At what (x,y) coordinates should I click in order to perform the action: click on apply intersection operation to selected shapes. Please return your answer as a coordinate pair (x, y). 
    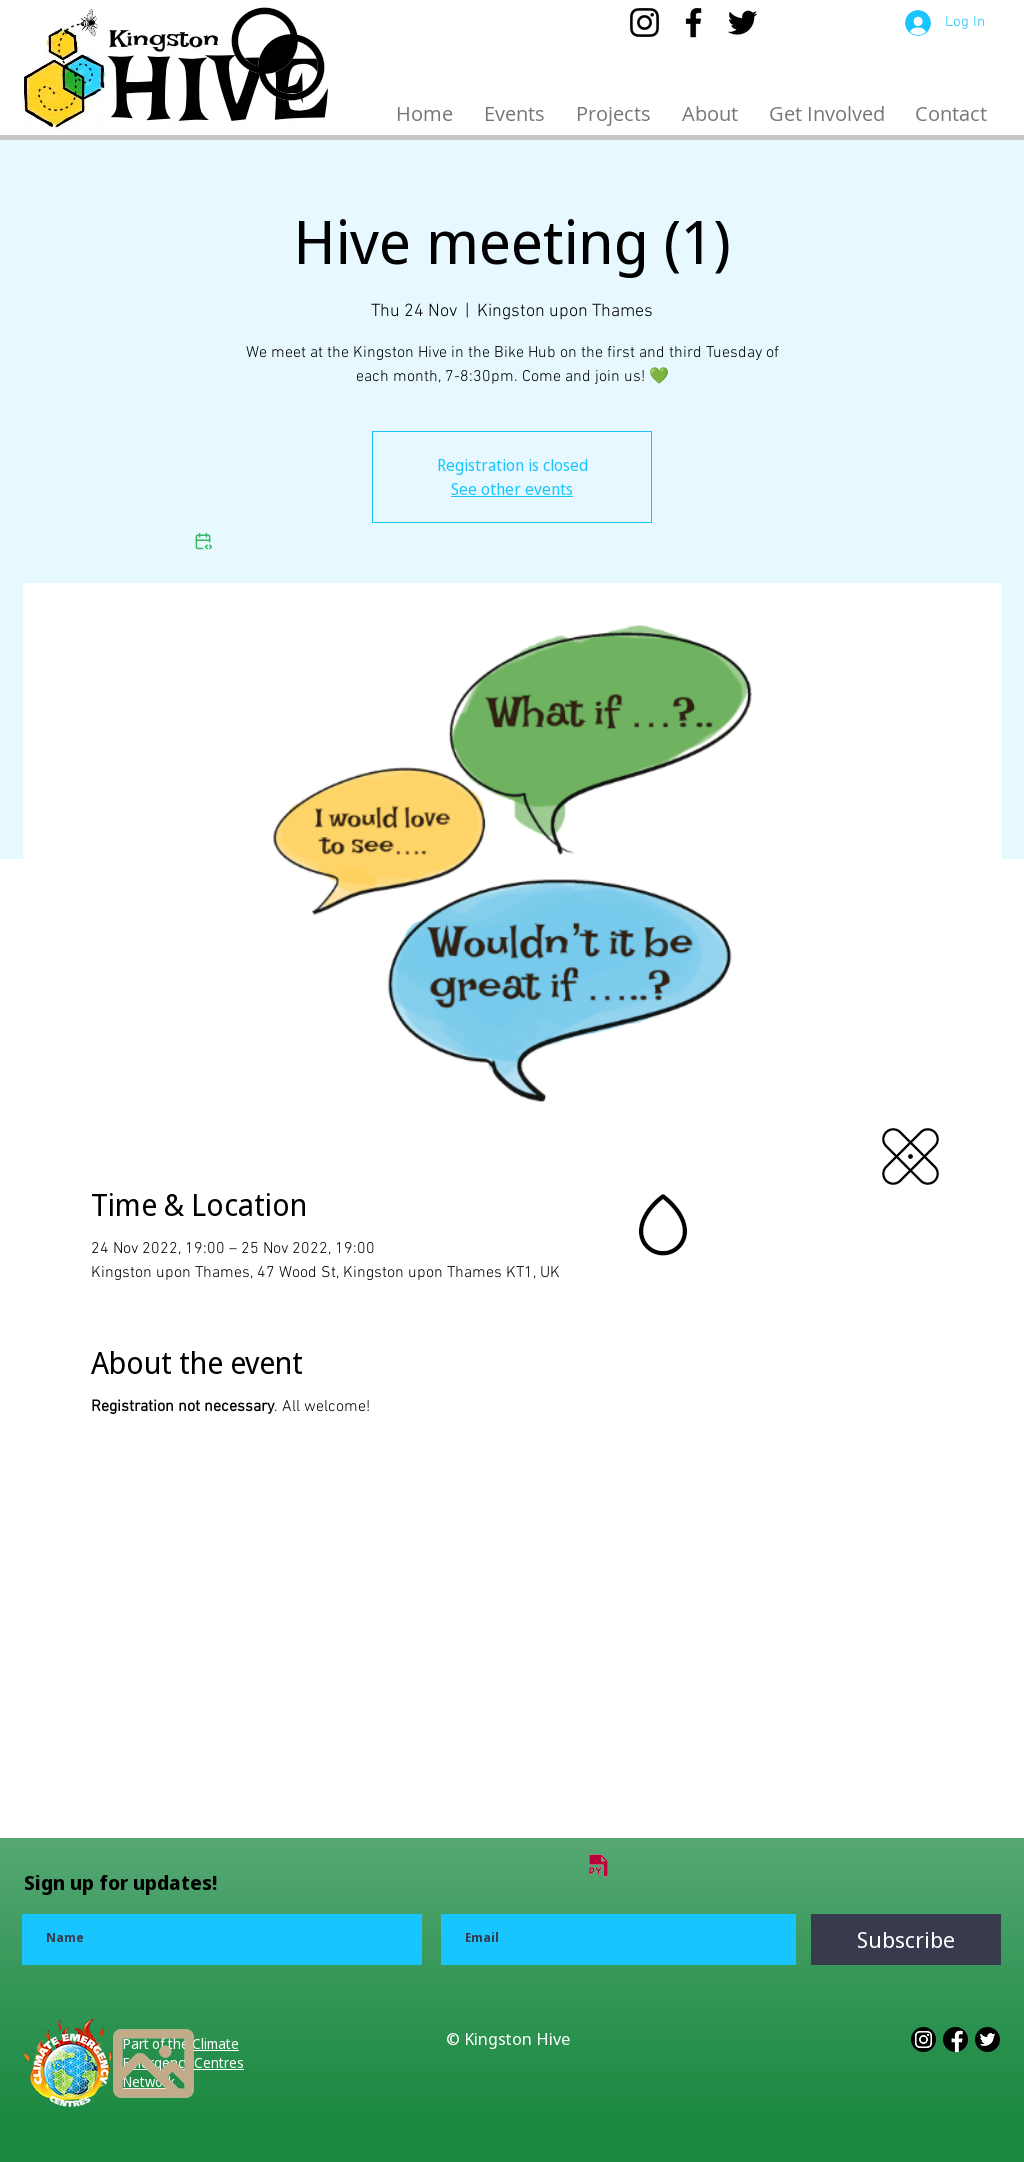
    Looking at the image, I should click on (278, 54).